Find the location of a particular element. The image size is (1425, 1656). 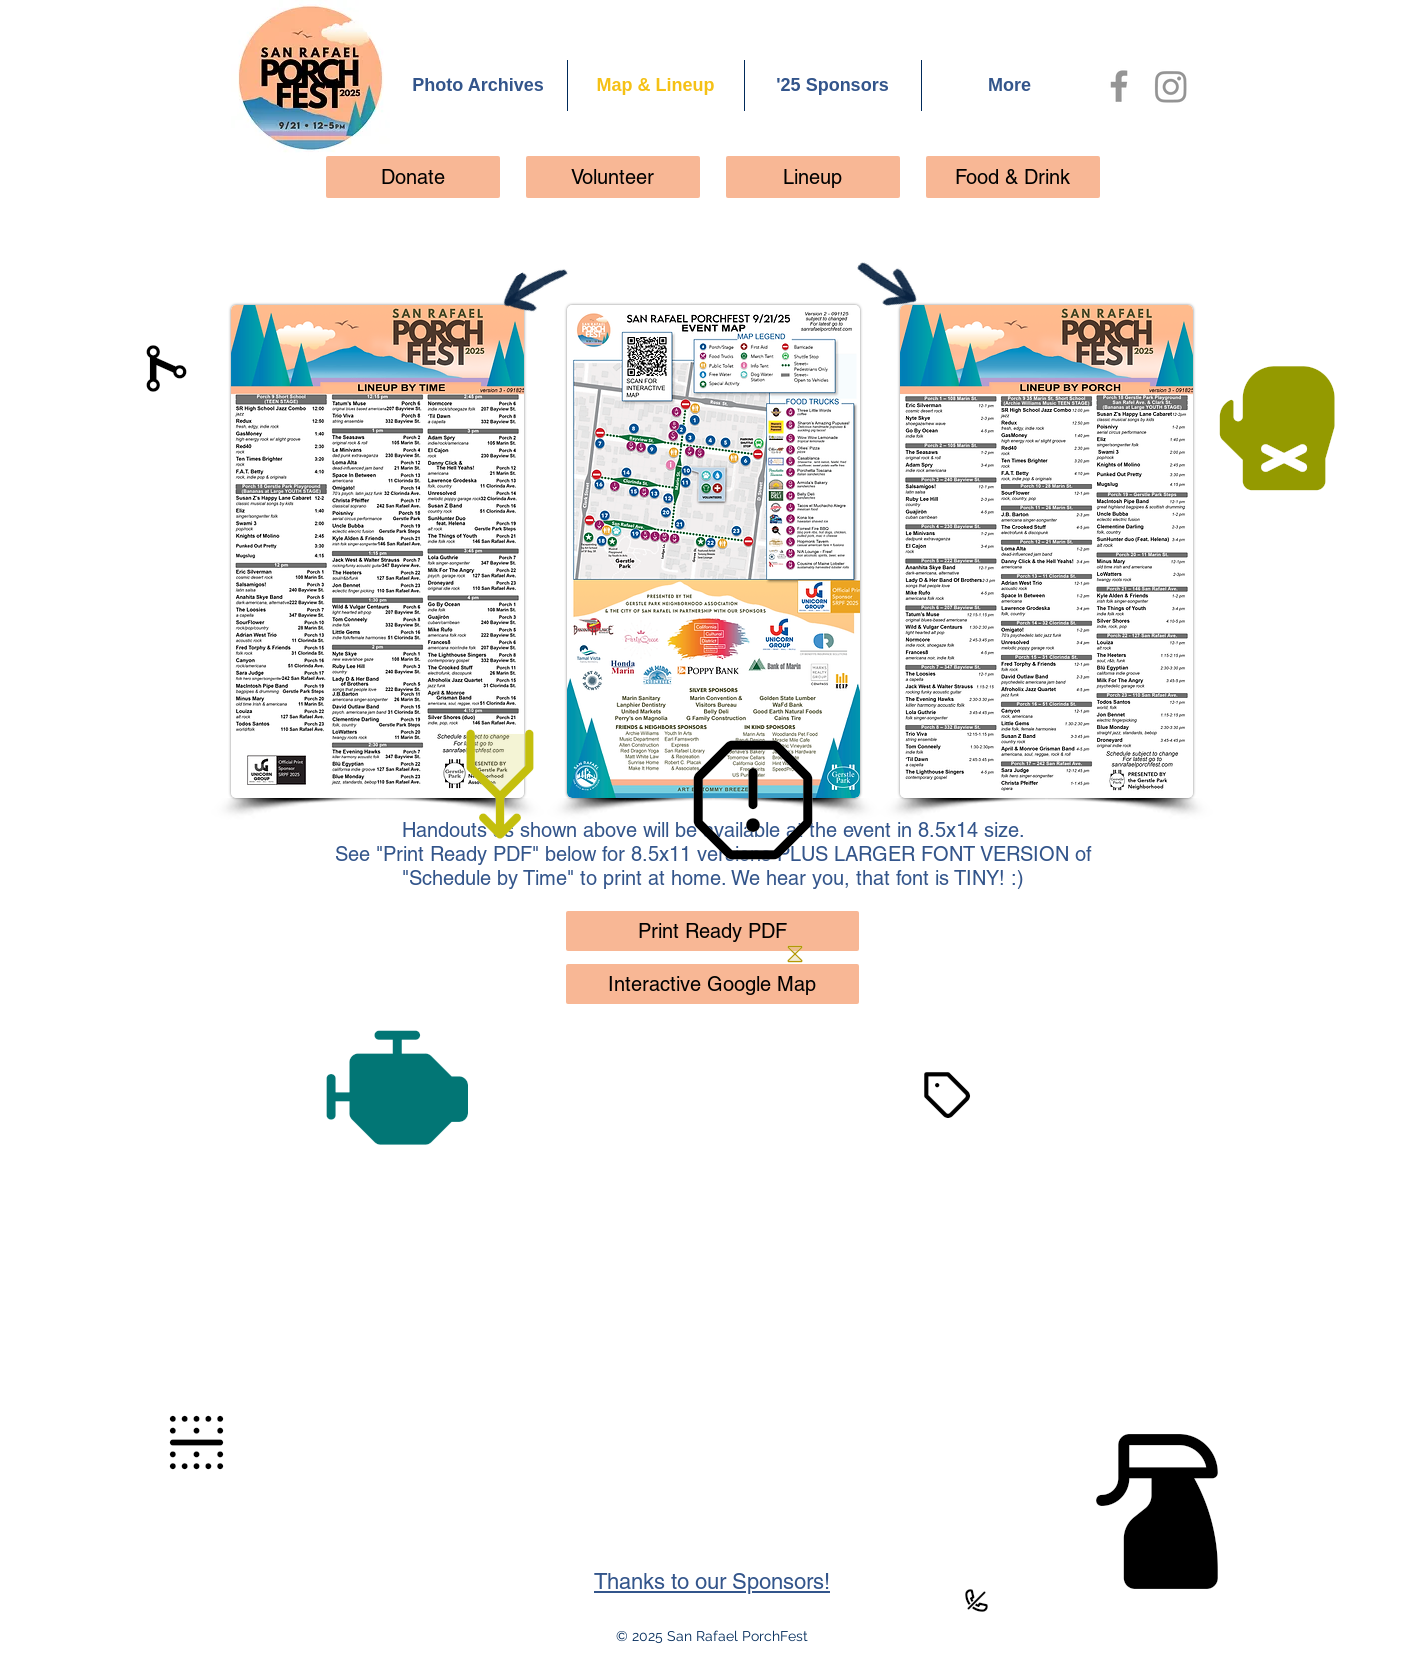

mute or disable incoming calls is located at coordinates (976, 1600).